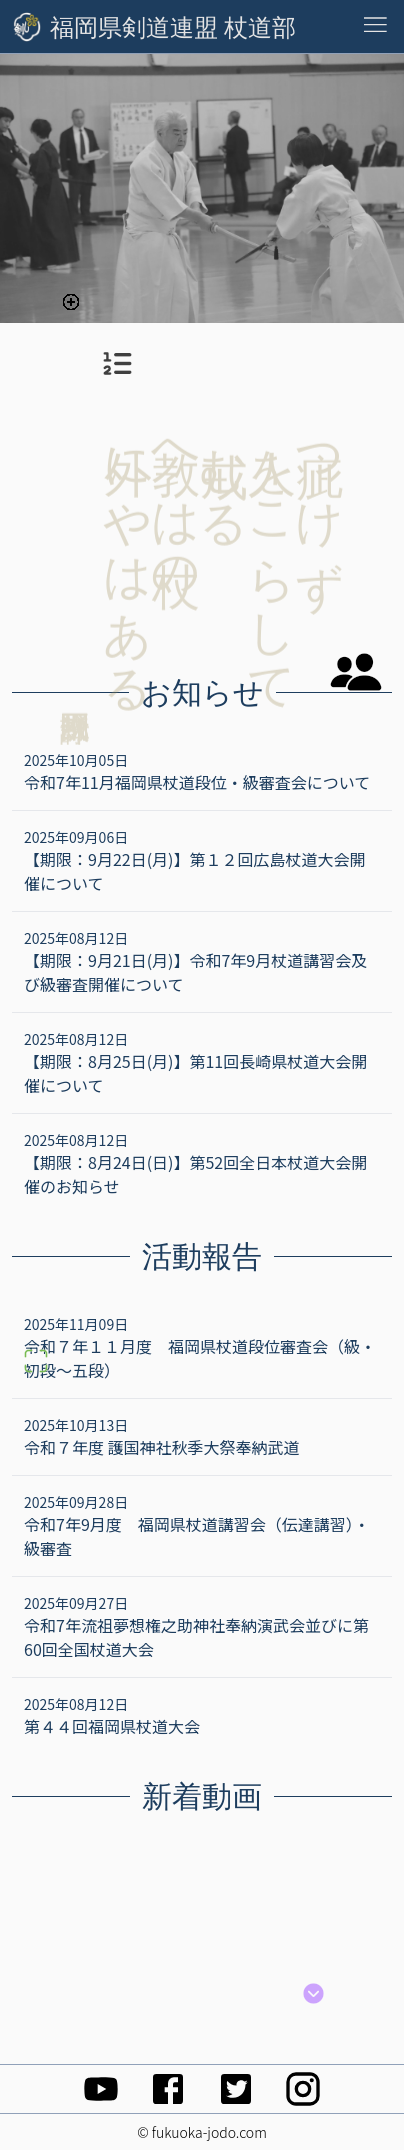  I want to click on view contacts or friends list, so click(356, 672).